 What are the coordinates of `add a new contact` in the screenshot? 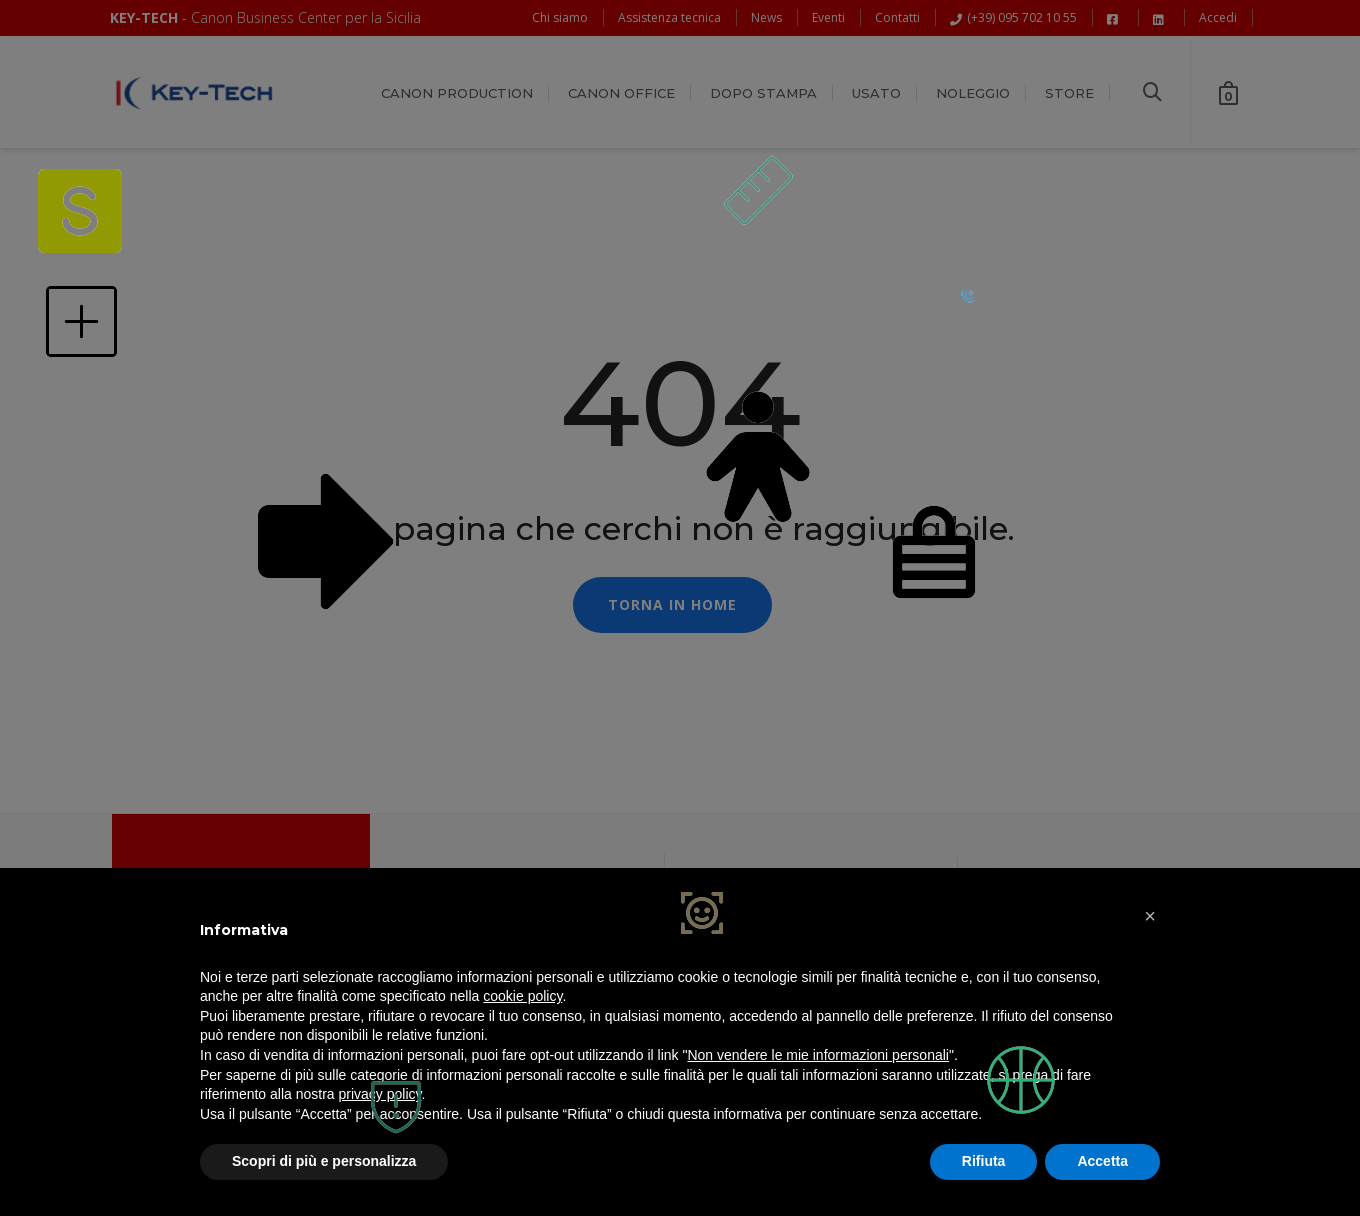 It's located at (968, 296).